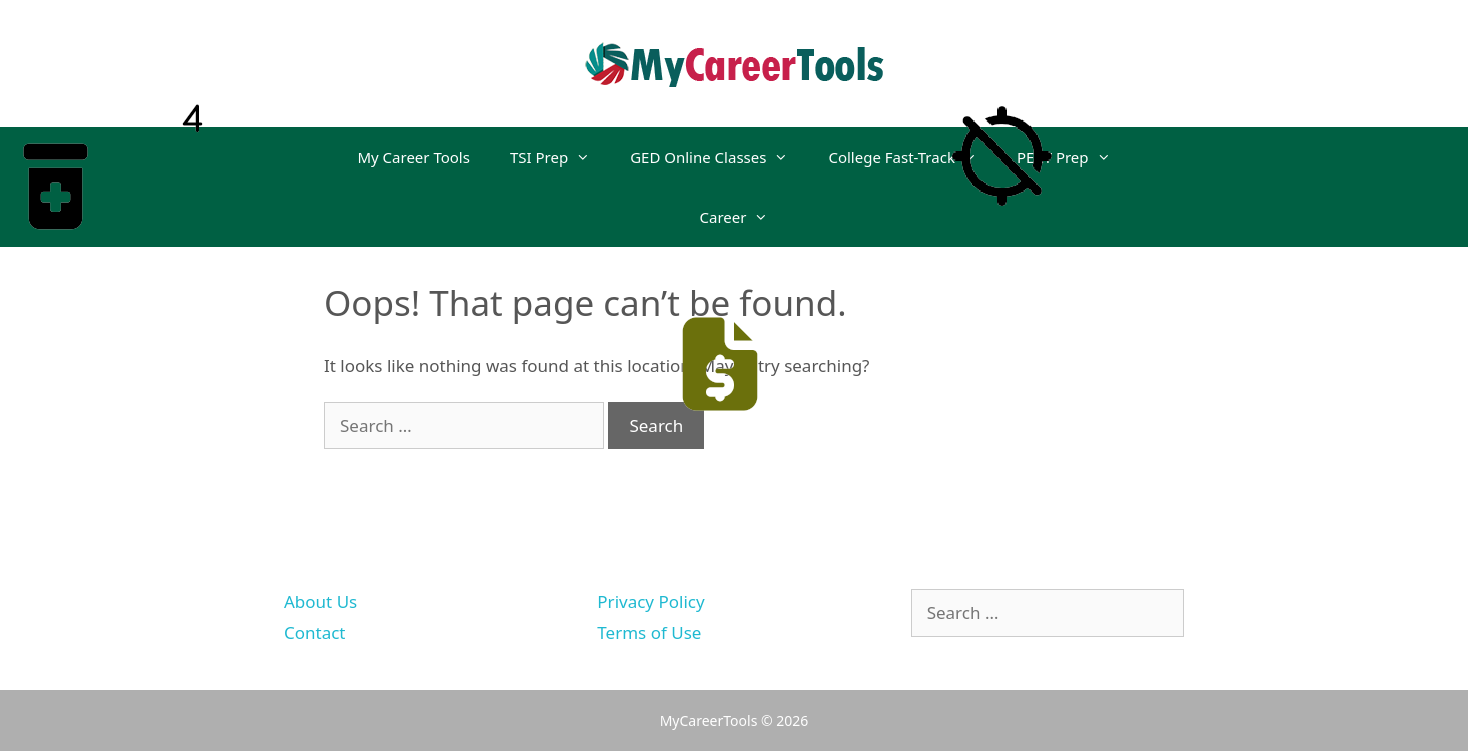 This screenshot has width=1468, height=751. What do you see at coordinates (720, 364) in the screenshot?
I see `view financial document or invoice` at bounding box center [720, 364].